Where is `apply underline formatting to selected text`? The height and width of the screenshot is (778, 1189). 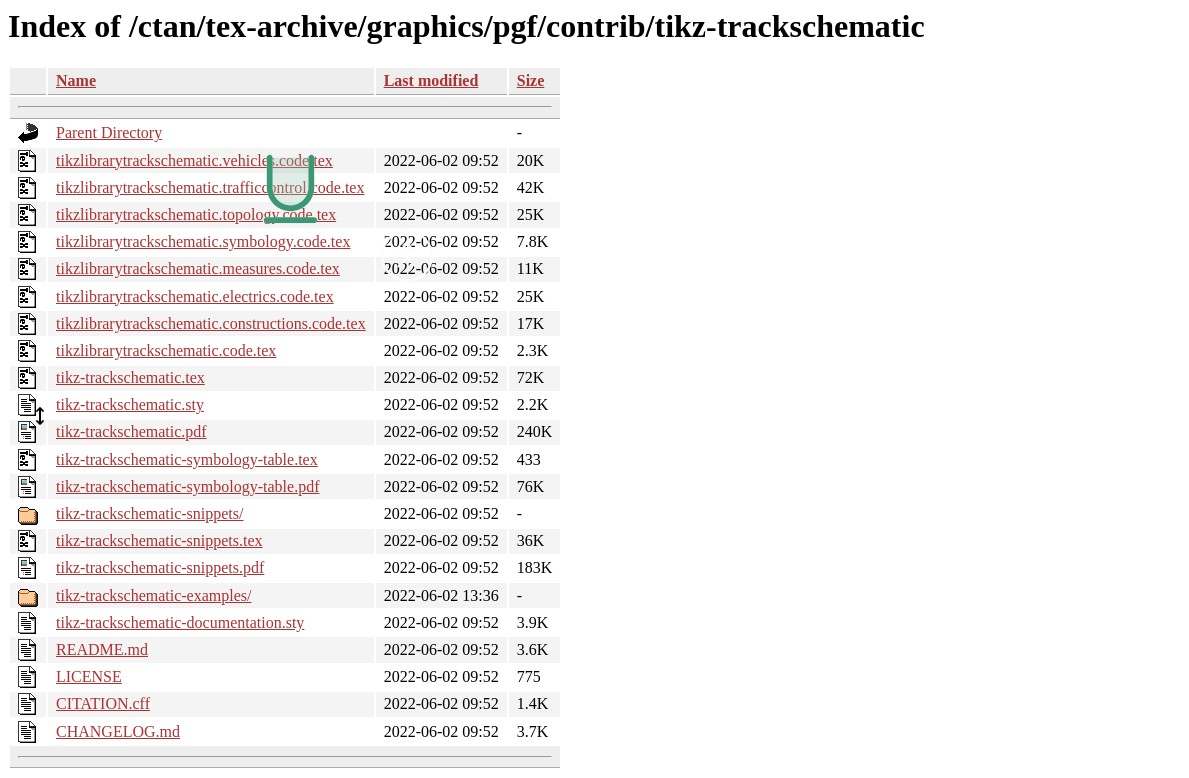
apply underline formatting to selected text is located at coordinates (290, 184).